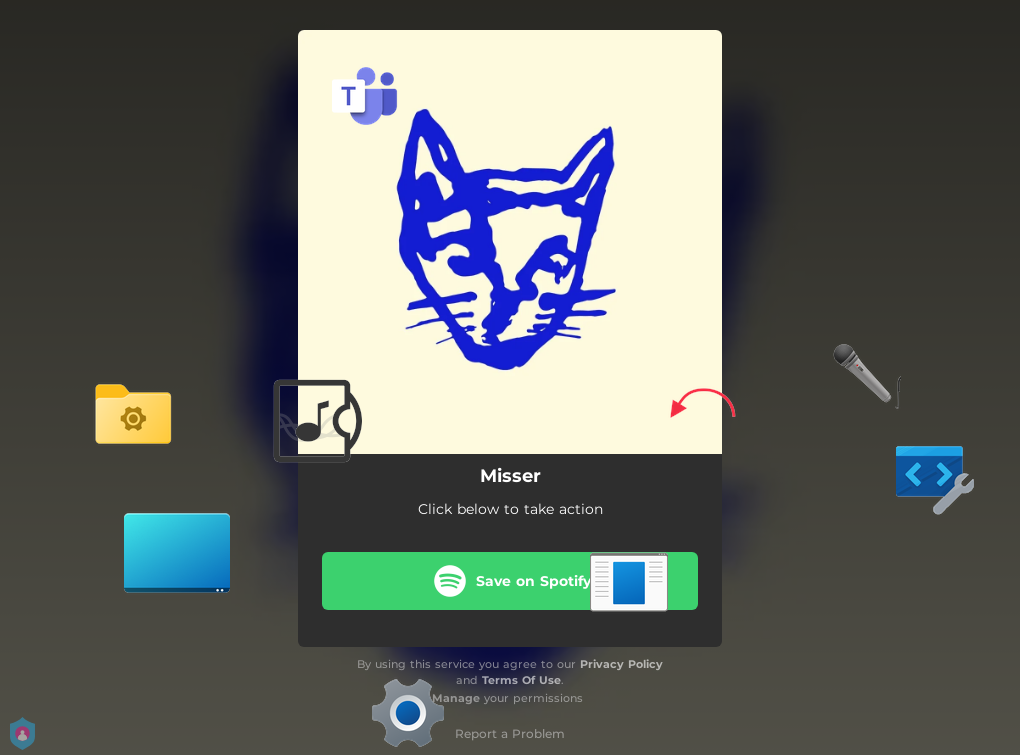  I want to click on open elisa music player, so click(315, 421).